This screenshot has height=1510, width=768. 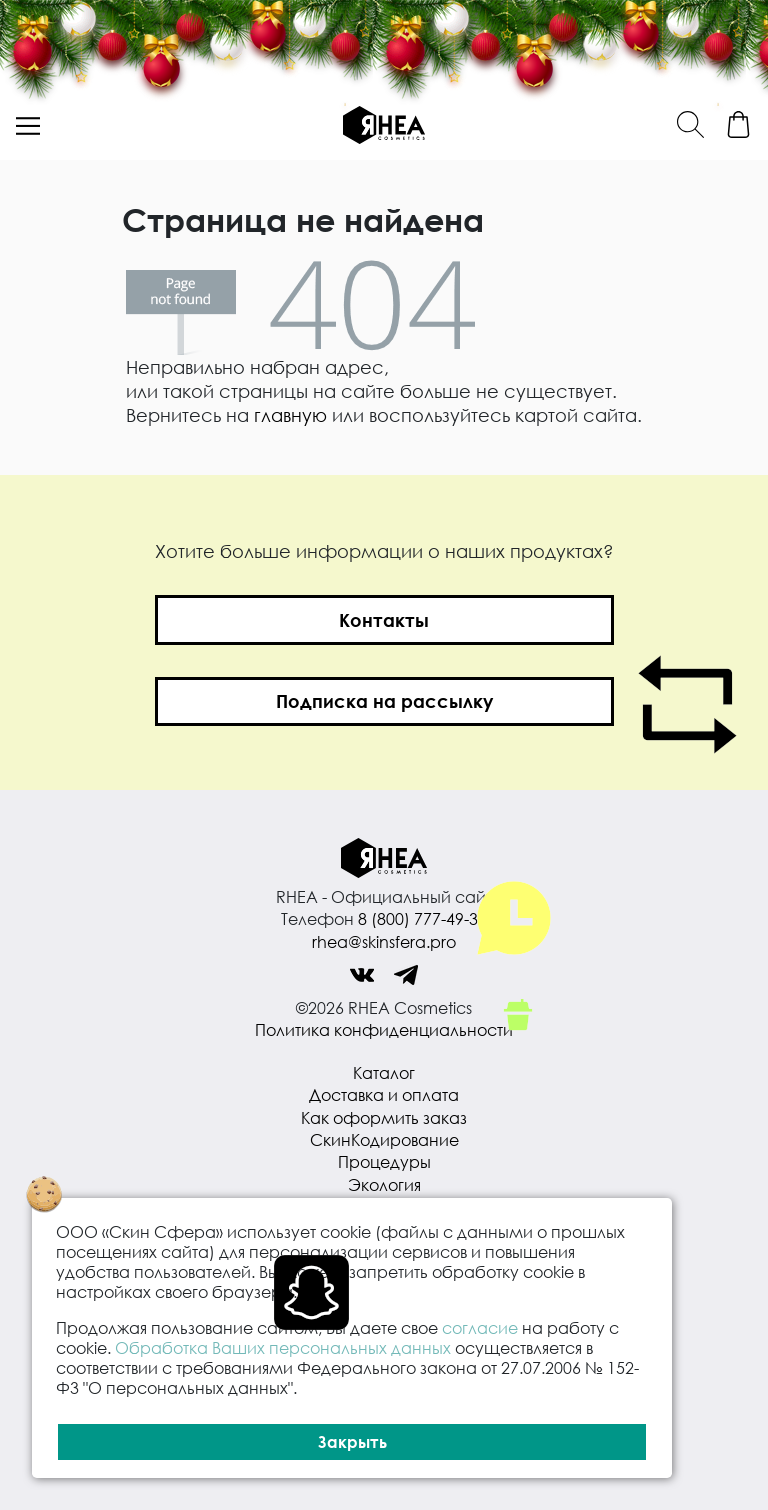 What do you see at coordinates (514, 918) in the screenshot?
I see `view chat history` at bounding box center [514, 918].